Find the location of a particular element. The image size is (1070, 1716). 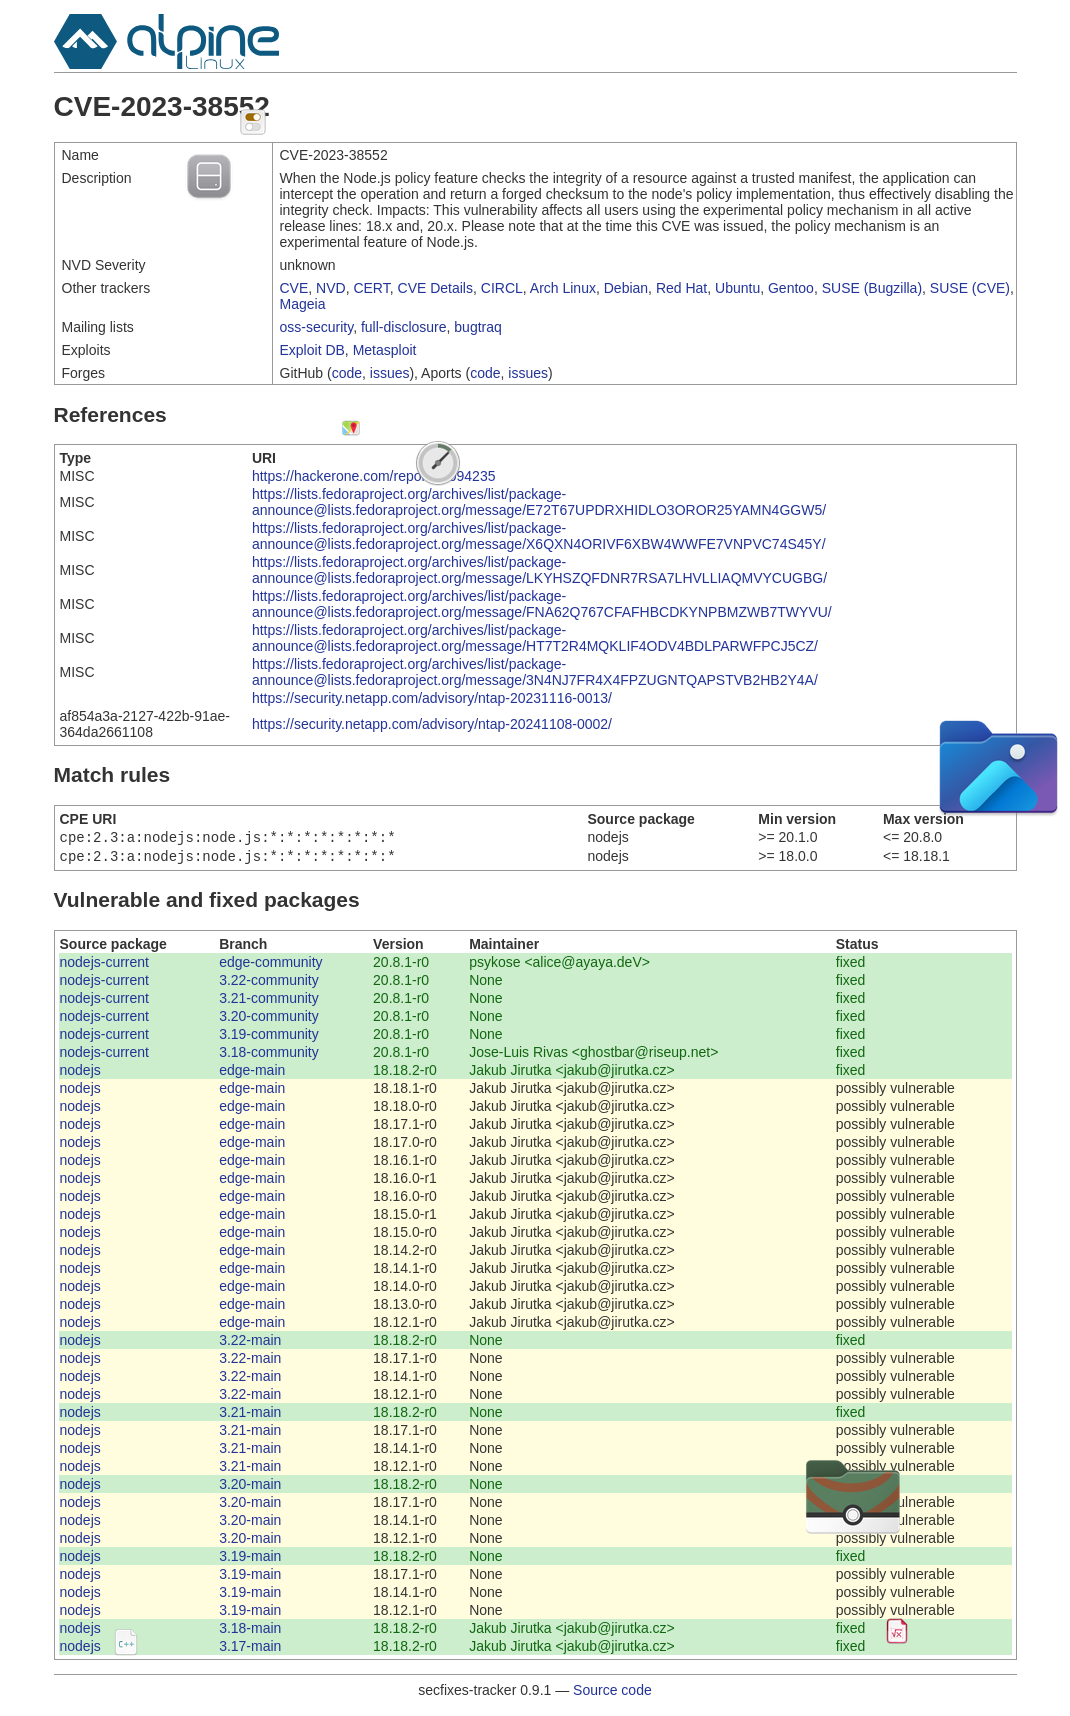

open sysprof system profiler is located at coordinates (438, 463).